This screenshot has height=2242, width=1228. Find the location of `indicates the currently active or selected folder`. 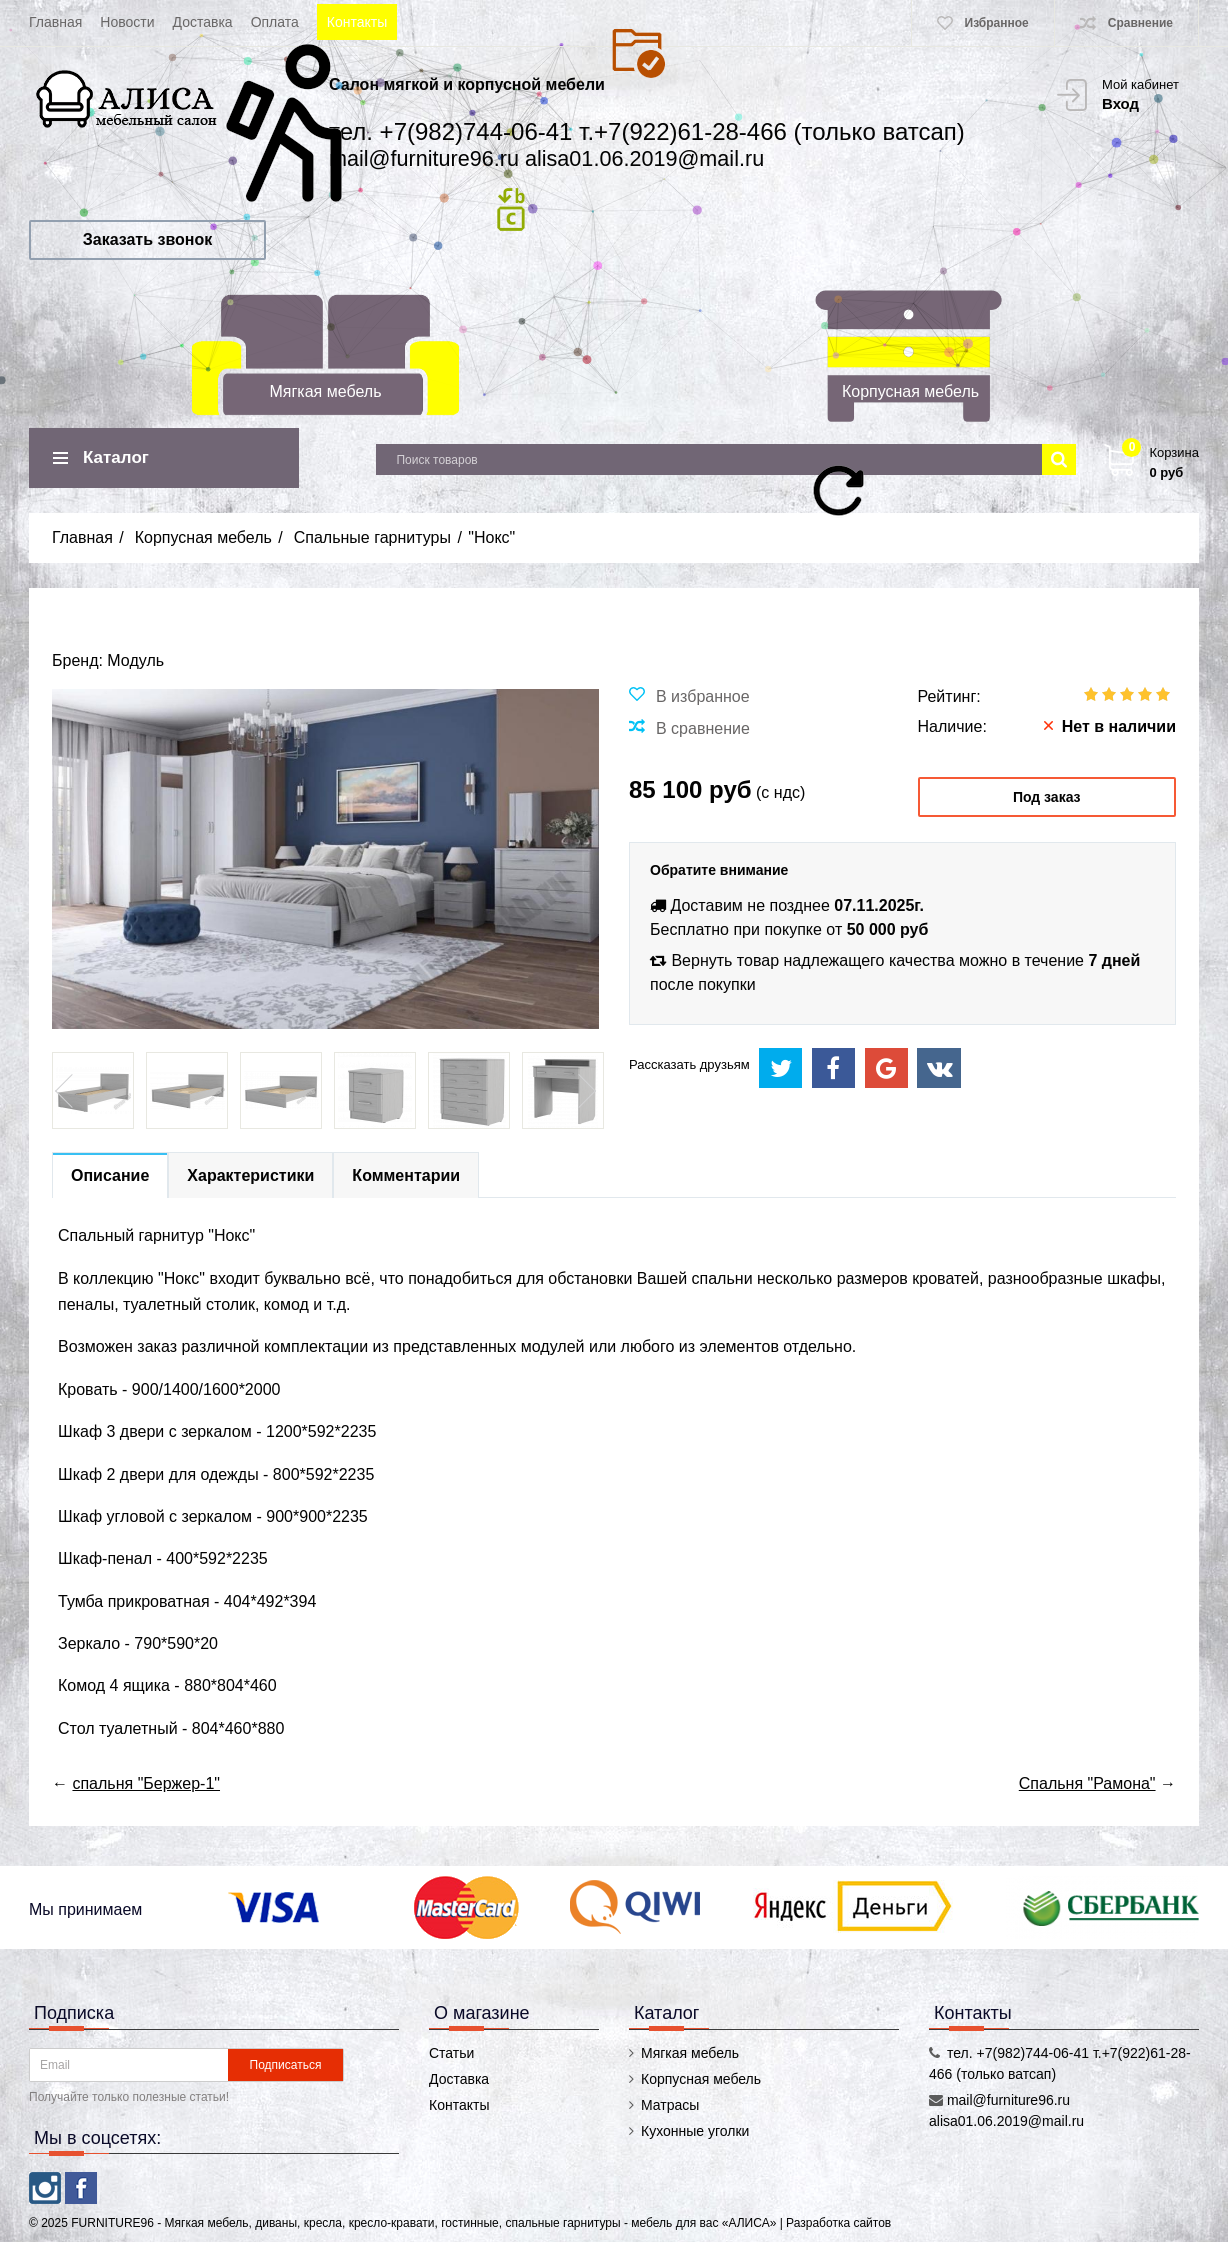

indicates the currently active or selected folder is located at coordinates (637, 50).